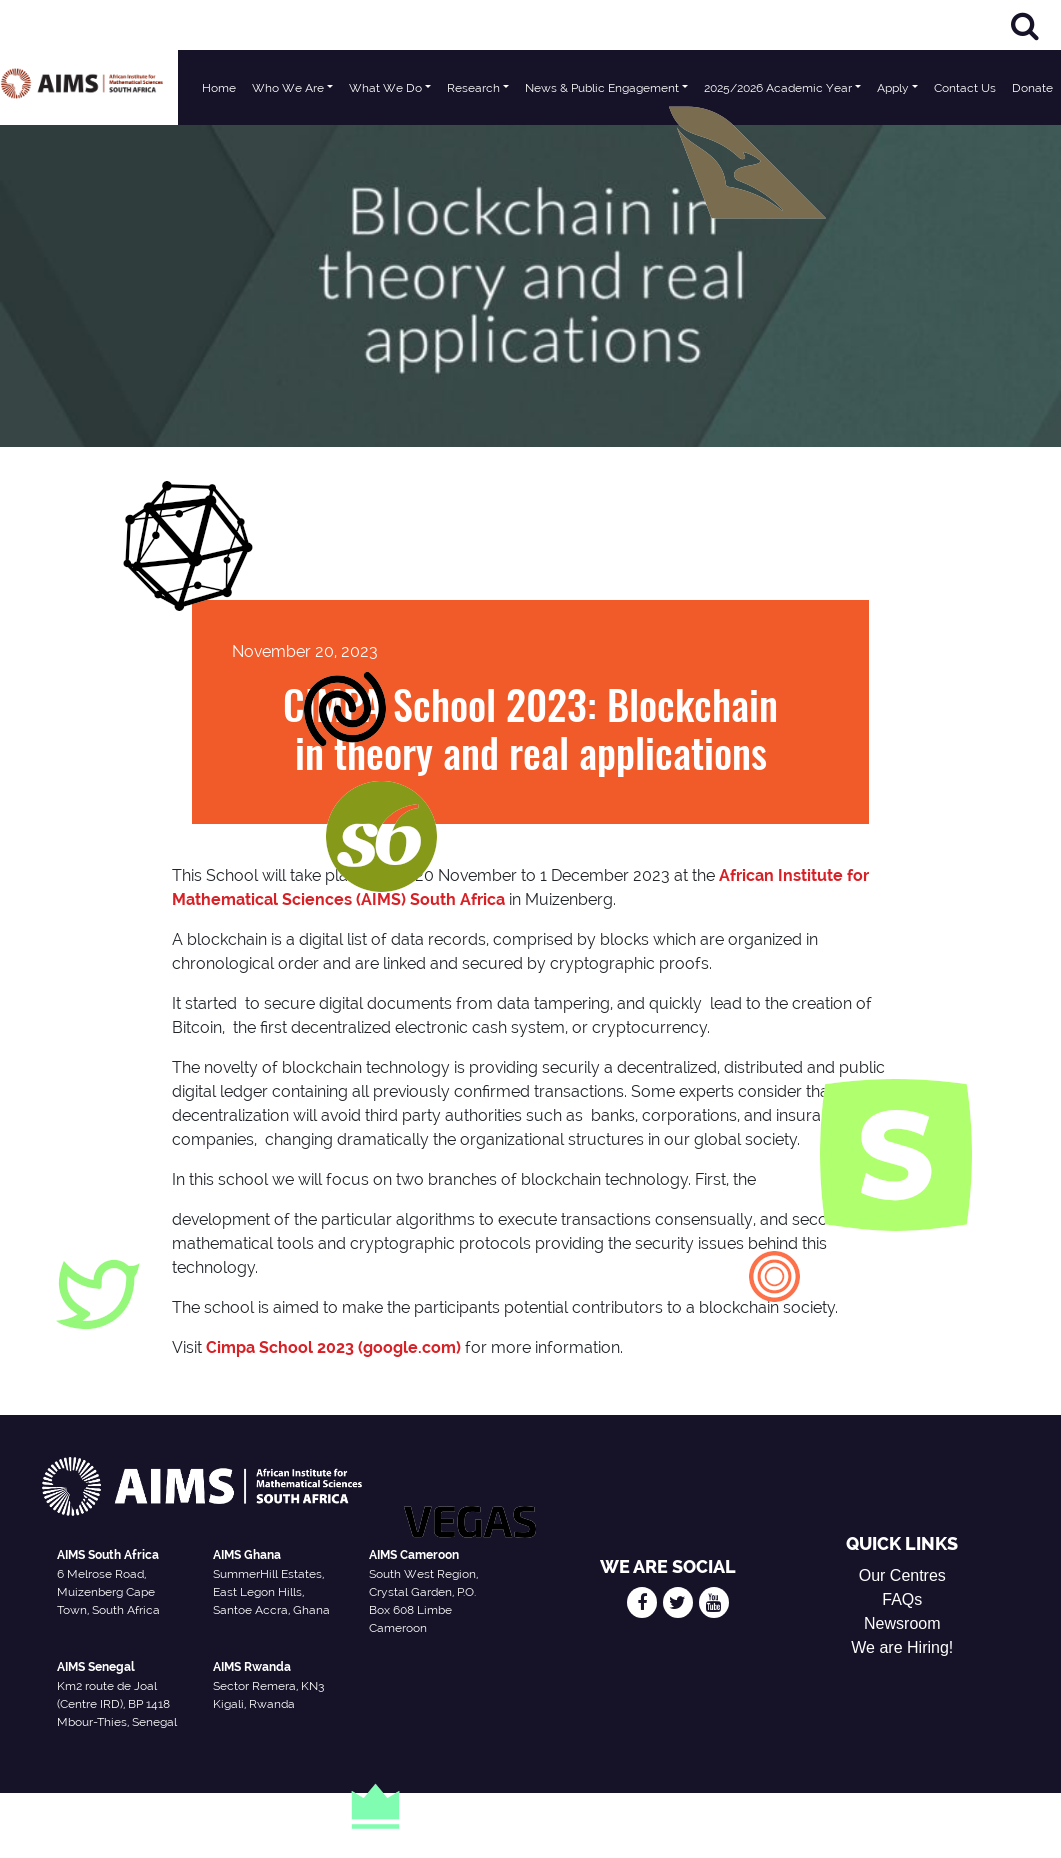 This screenshot has height=1858, width=1061. Describe the element at coordinates (188, 546) in the screenshot. I see `open SageMath mathematical software` at that location.